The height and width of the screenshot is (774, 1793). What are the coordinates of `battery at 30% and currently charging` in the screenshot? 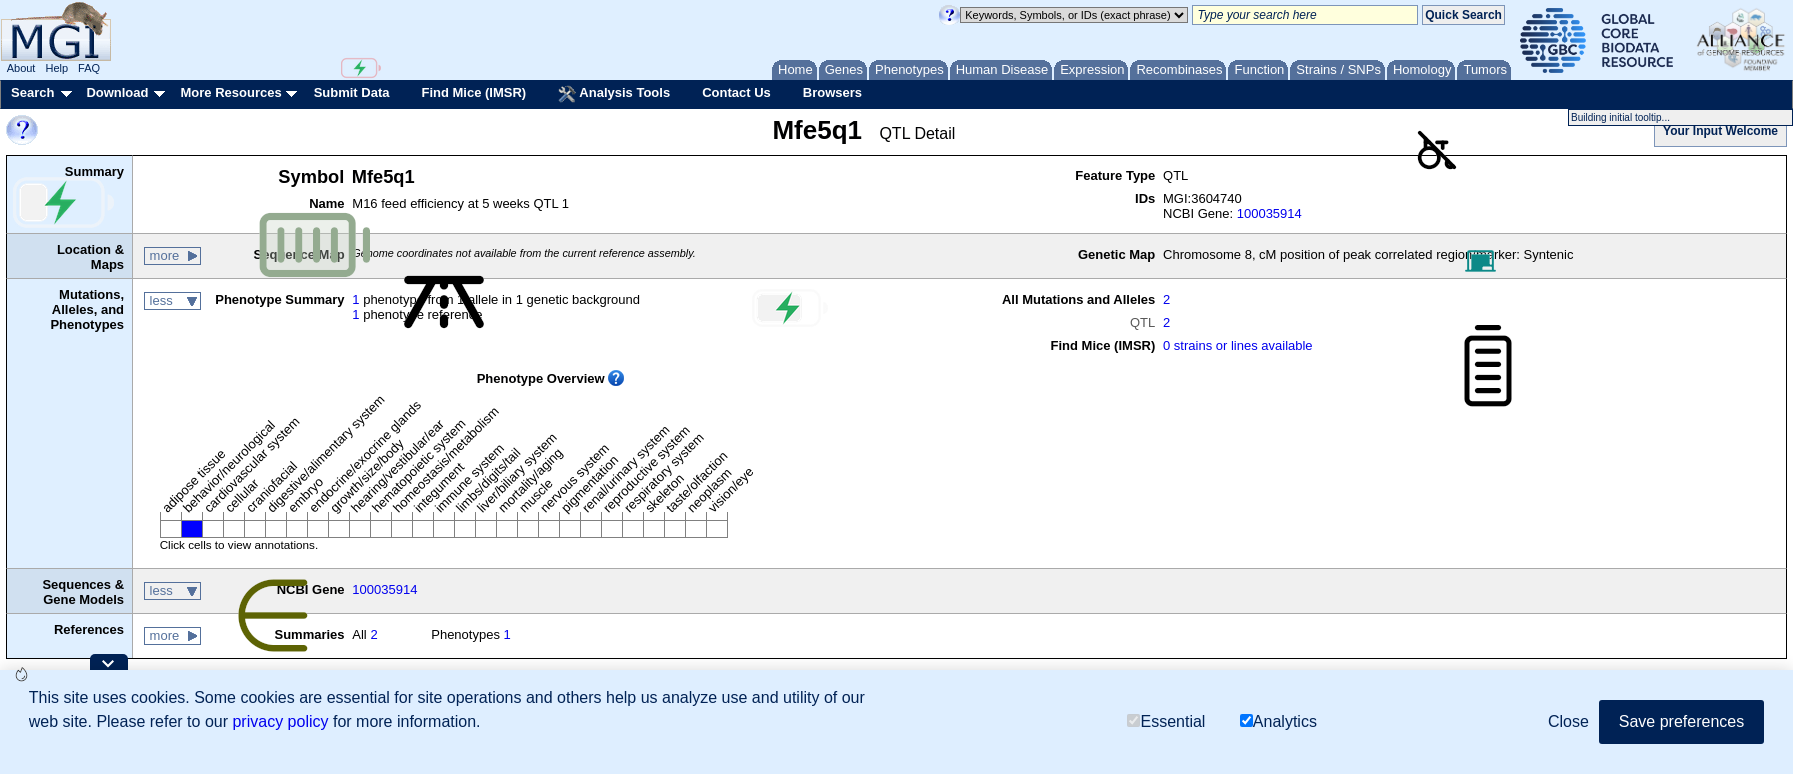 It's located at (63, 202).